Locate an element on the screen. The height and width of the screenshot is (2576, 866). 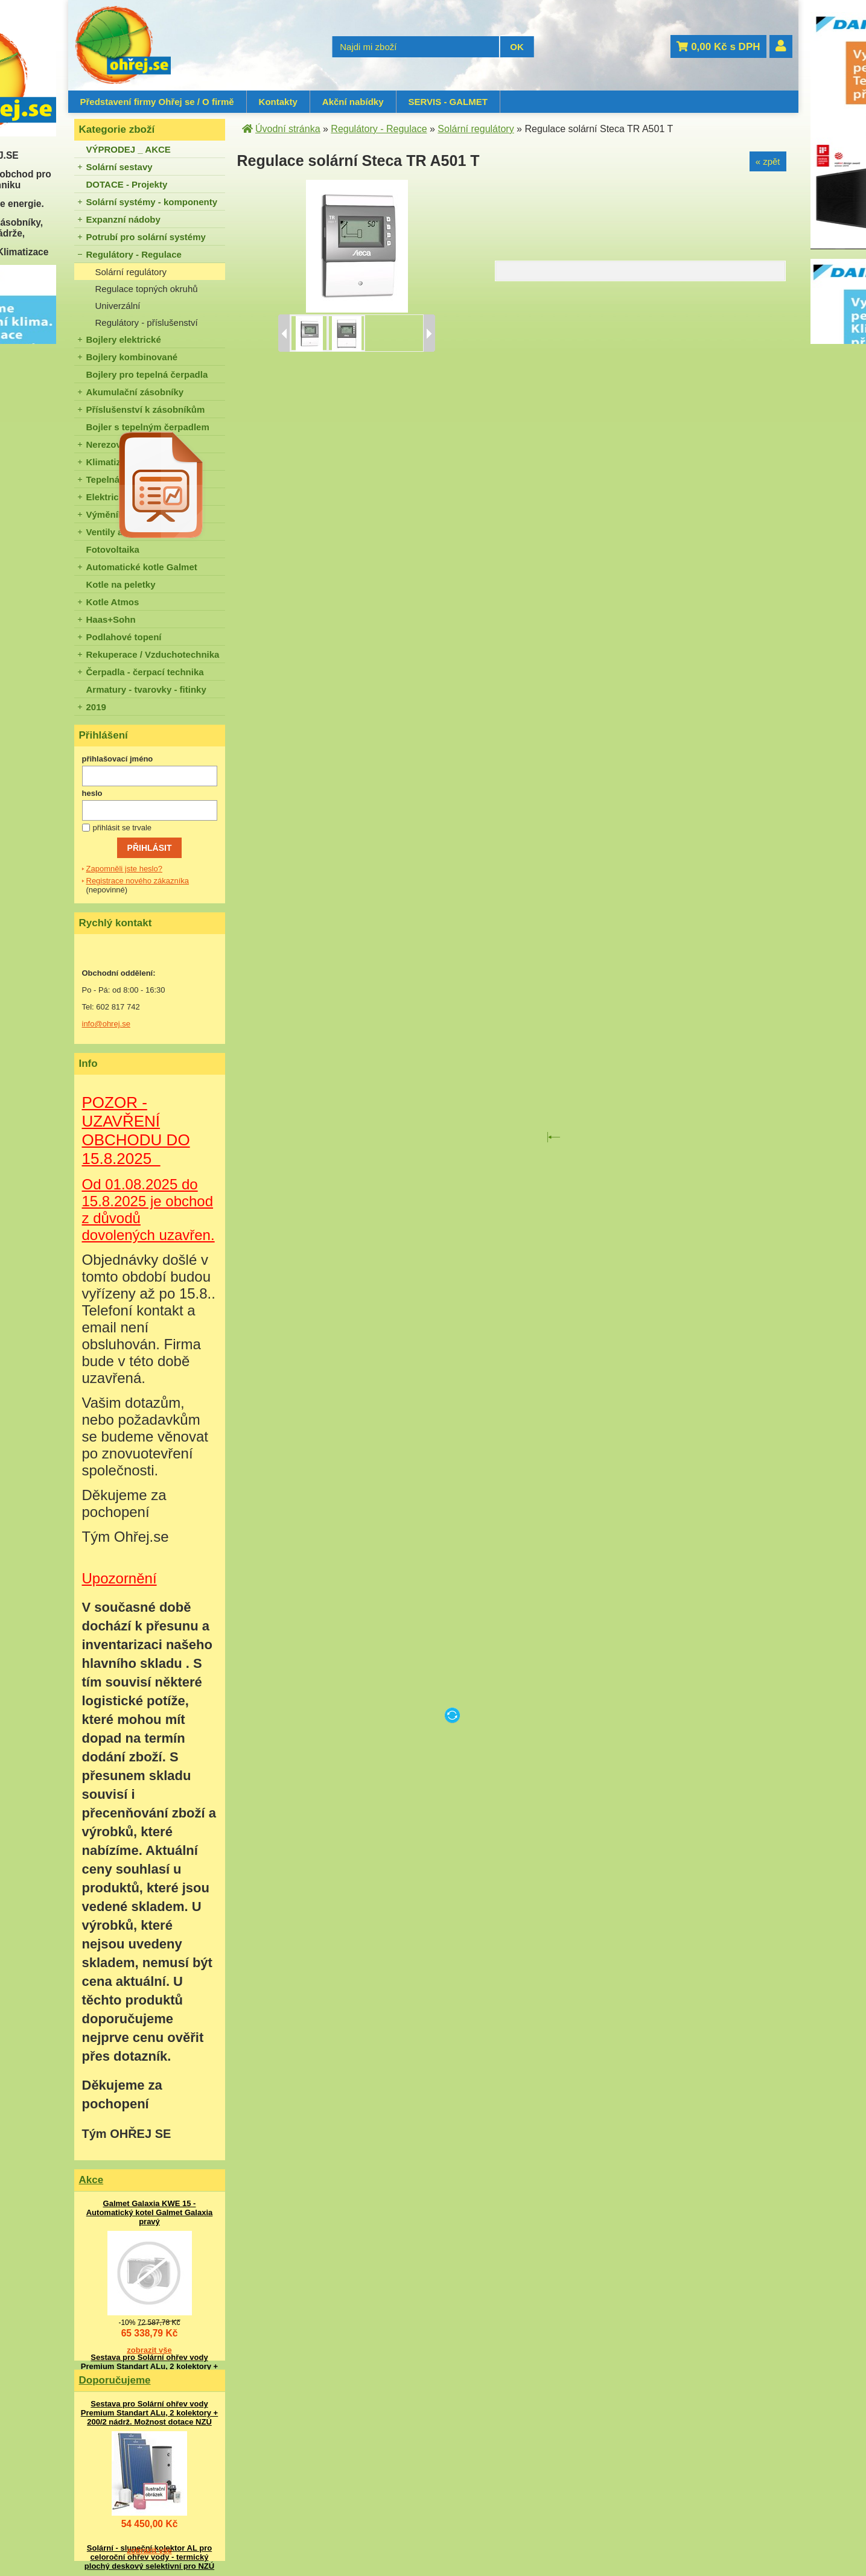
open a presentation file is located at coordinates (161, 485).